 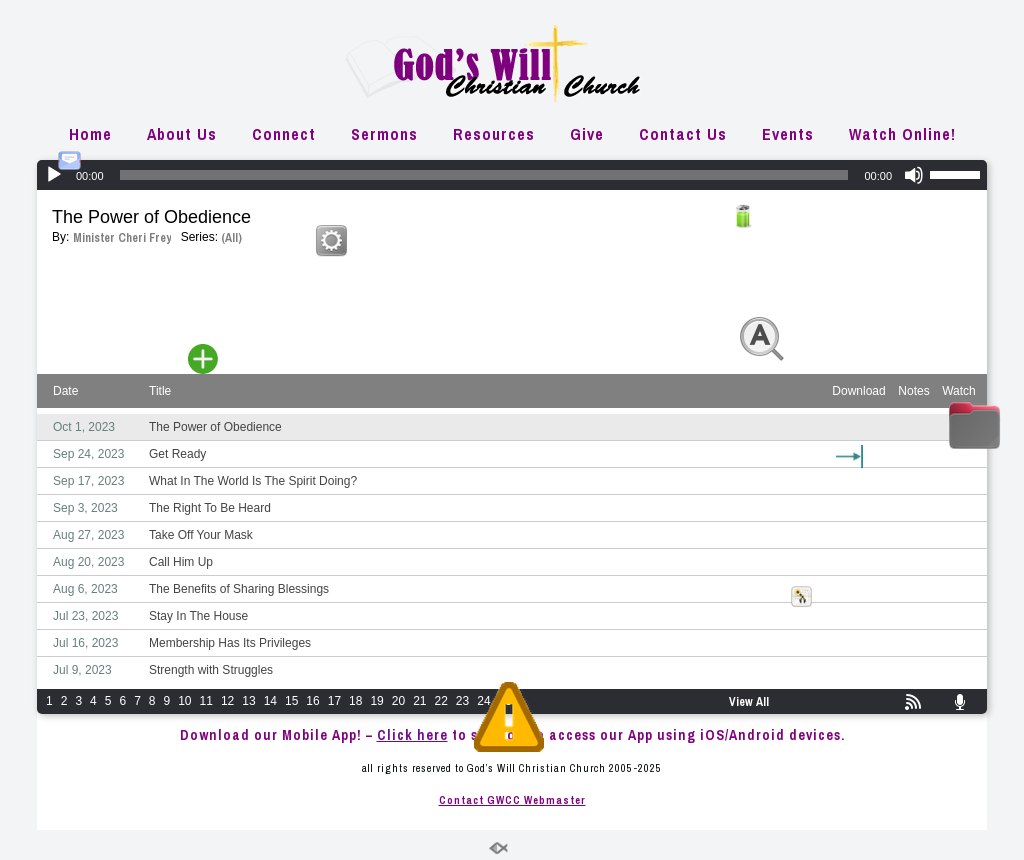 What do you see at coordinates (762, 339) in the screenshot?
I see `search for text or content` at bounding box center [762, 339].